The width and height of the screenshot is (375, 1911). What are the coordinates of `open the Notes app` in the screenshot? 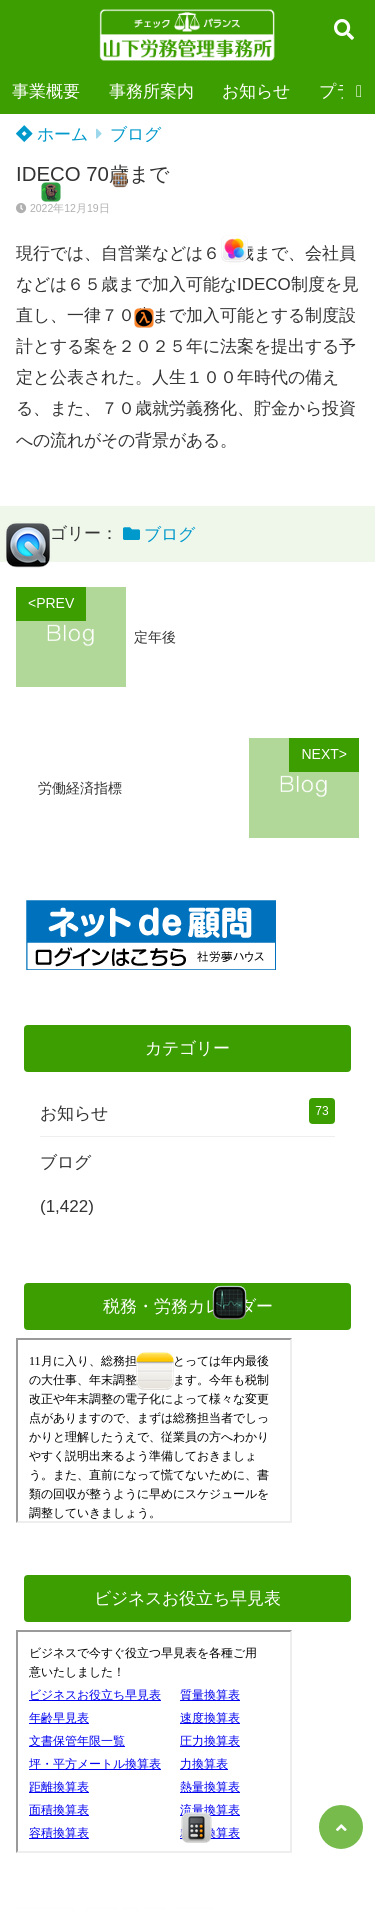 It's located at (155, 1371).